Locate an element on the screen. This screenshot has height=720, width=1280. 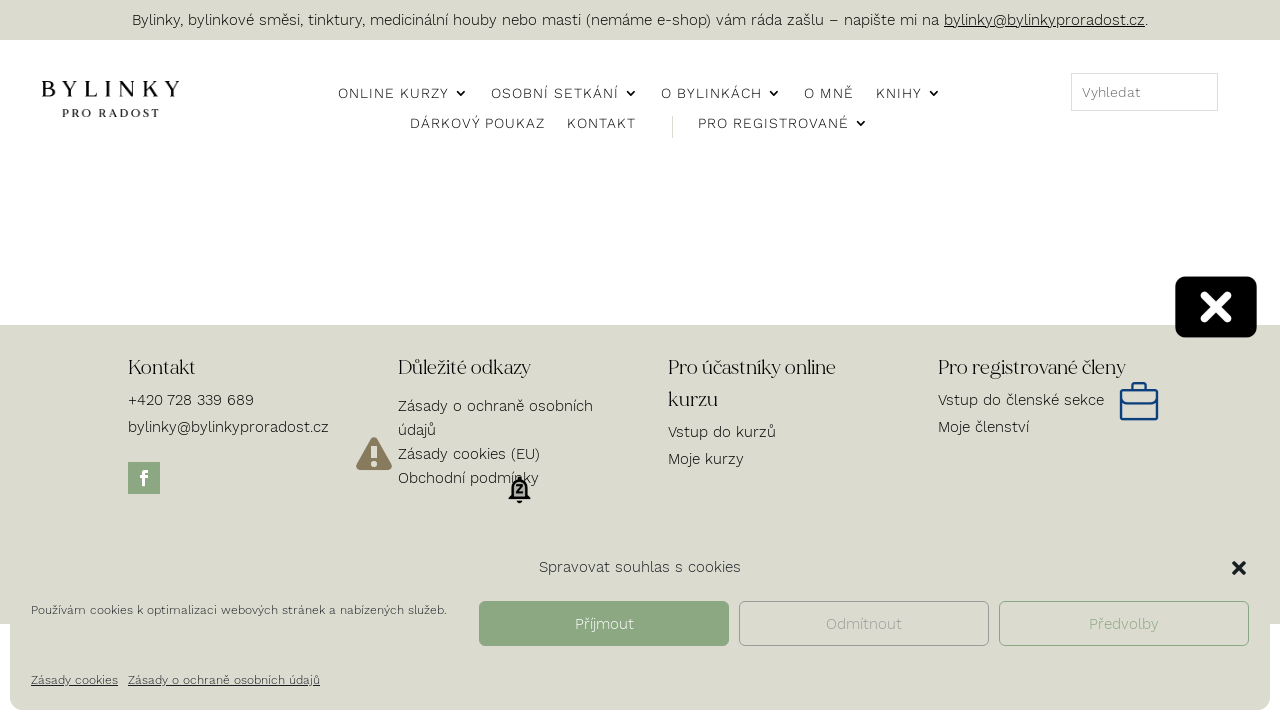
close or dismiss a dialog box is located at coordinates (1216, 307).